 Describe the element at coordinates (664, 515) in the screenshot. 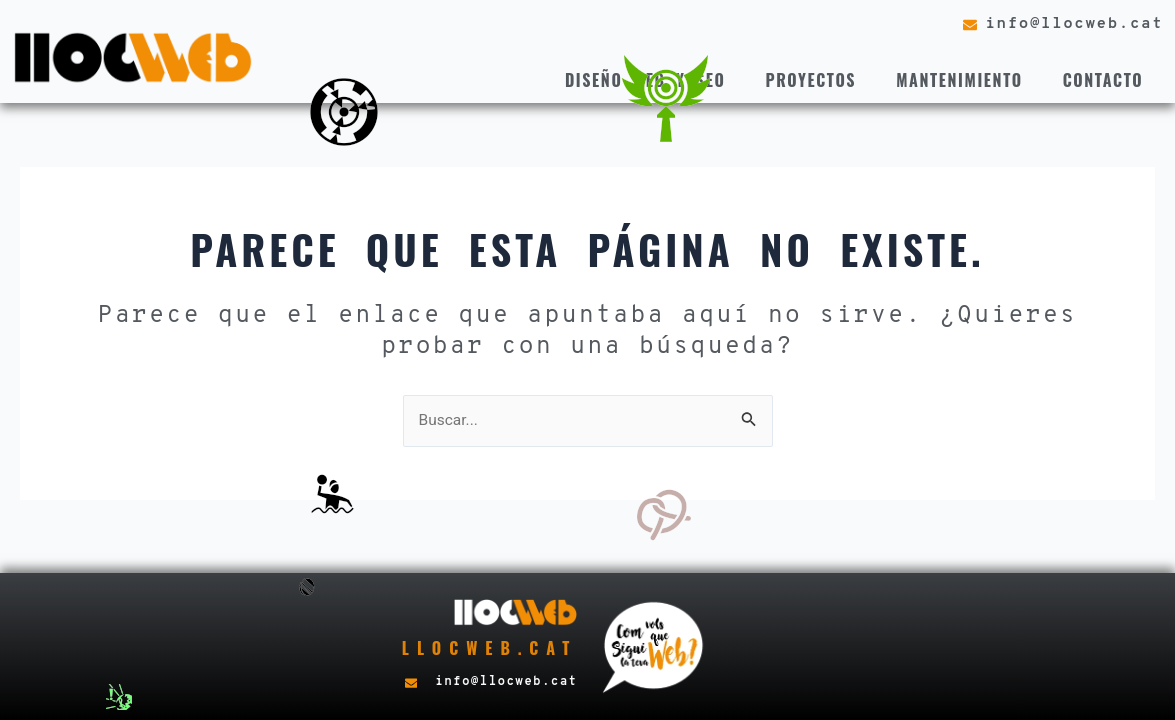

I see `browse bakery or snack items` at that location.